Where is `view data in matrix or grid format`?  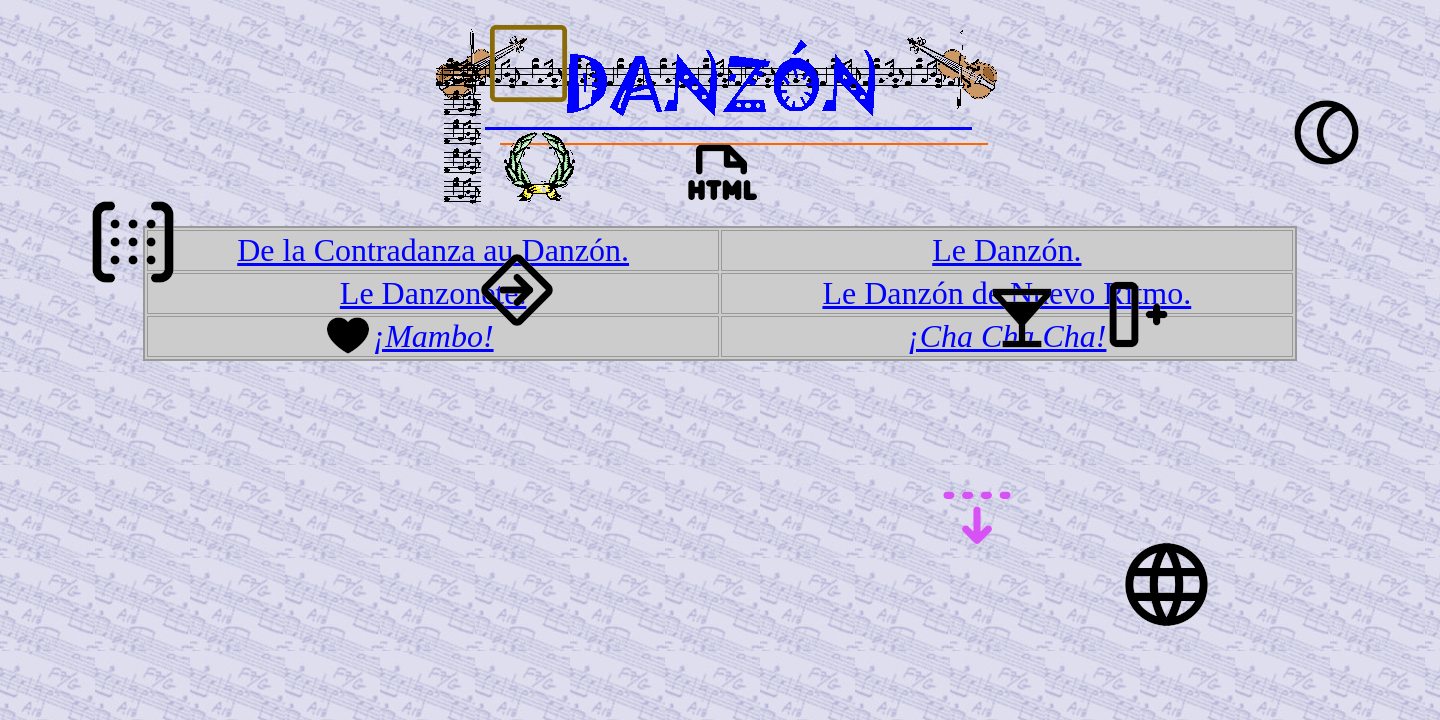
view data in matrix or grid format is located at coordinates (133, 242).